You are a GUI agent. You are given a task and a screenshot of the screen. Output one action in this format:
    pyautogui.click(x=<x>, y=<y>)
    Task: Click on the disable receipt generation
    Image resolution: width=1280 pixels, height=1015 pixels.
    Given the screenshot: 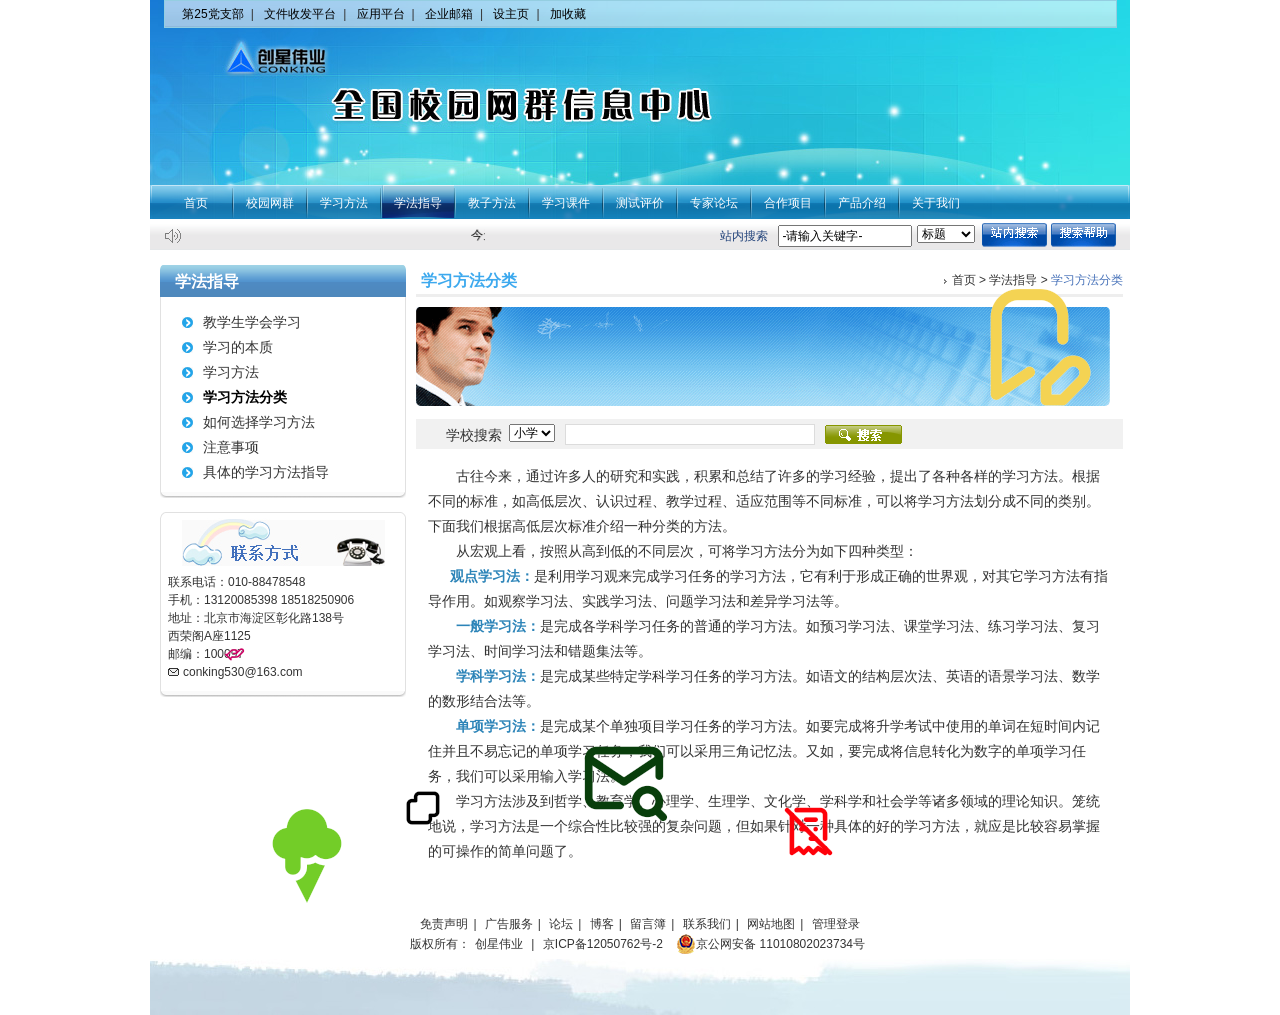 What is the action you would take?
    pyautogui.click(x=808, y=831)
    